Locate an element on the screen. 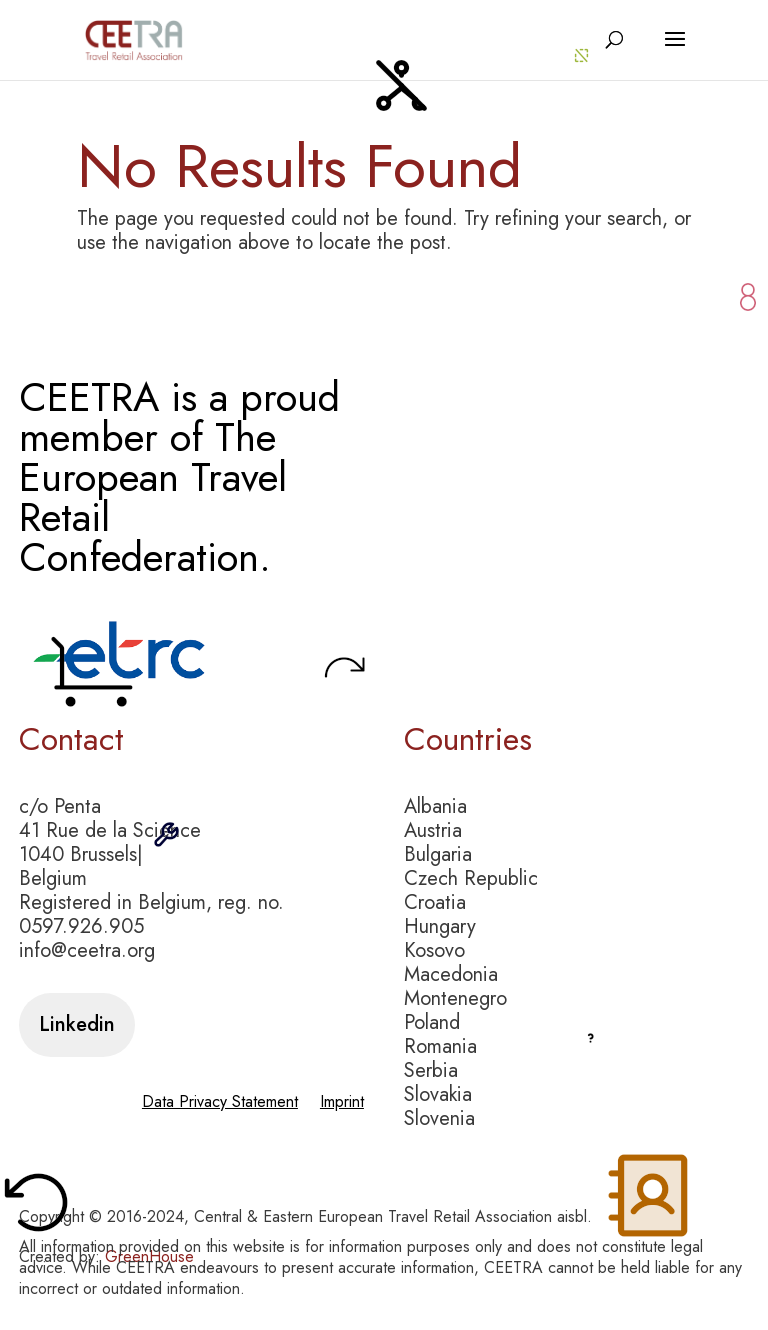 Image resolution: width=768 pixels, height=1330 pixels. open your contacts list is located at coordinates (649, 1195).